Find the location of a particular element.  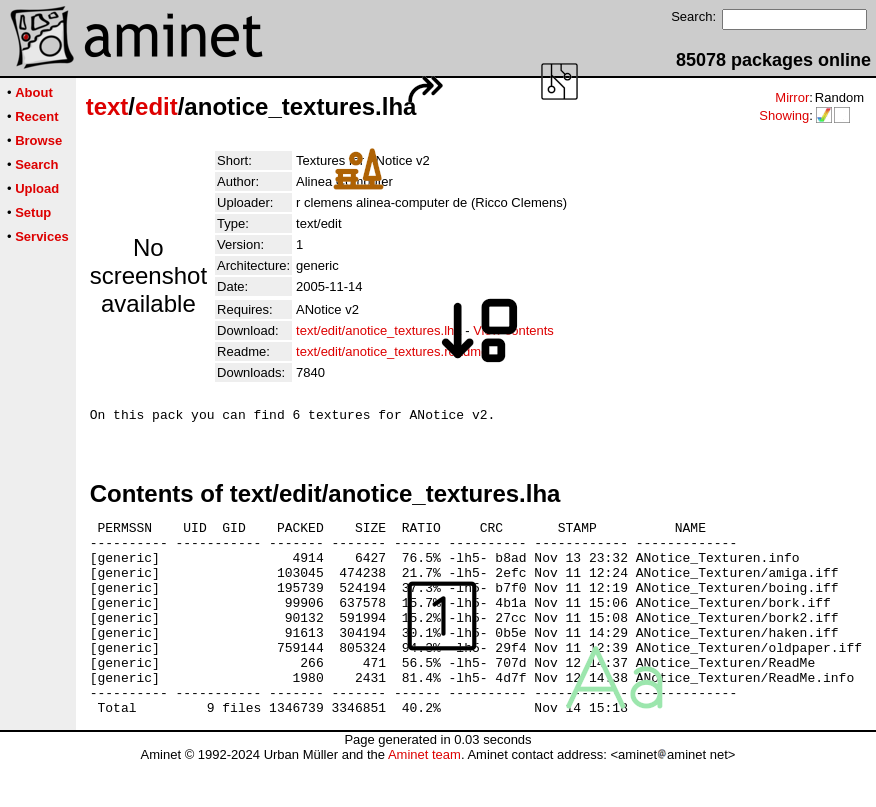

view nearby parks or green spaces is located at coordinates (358, 171).